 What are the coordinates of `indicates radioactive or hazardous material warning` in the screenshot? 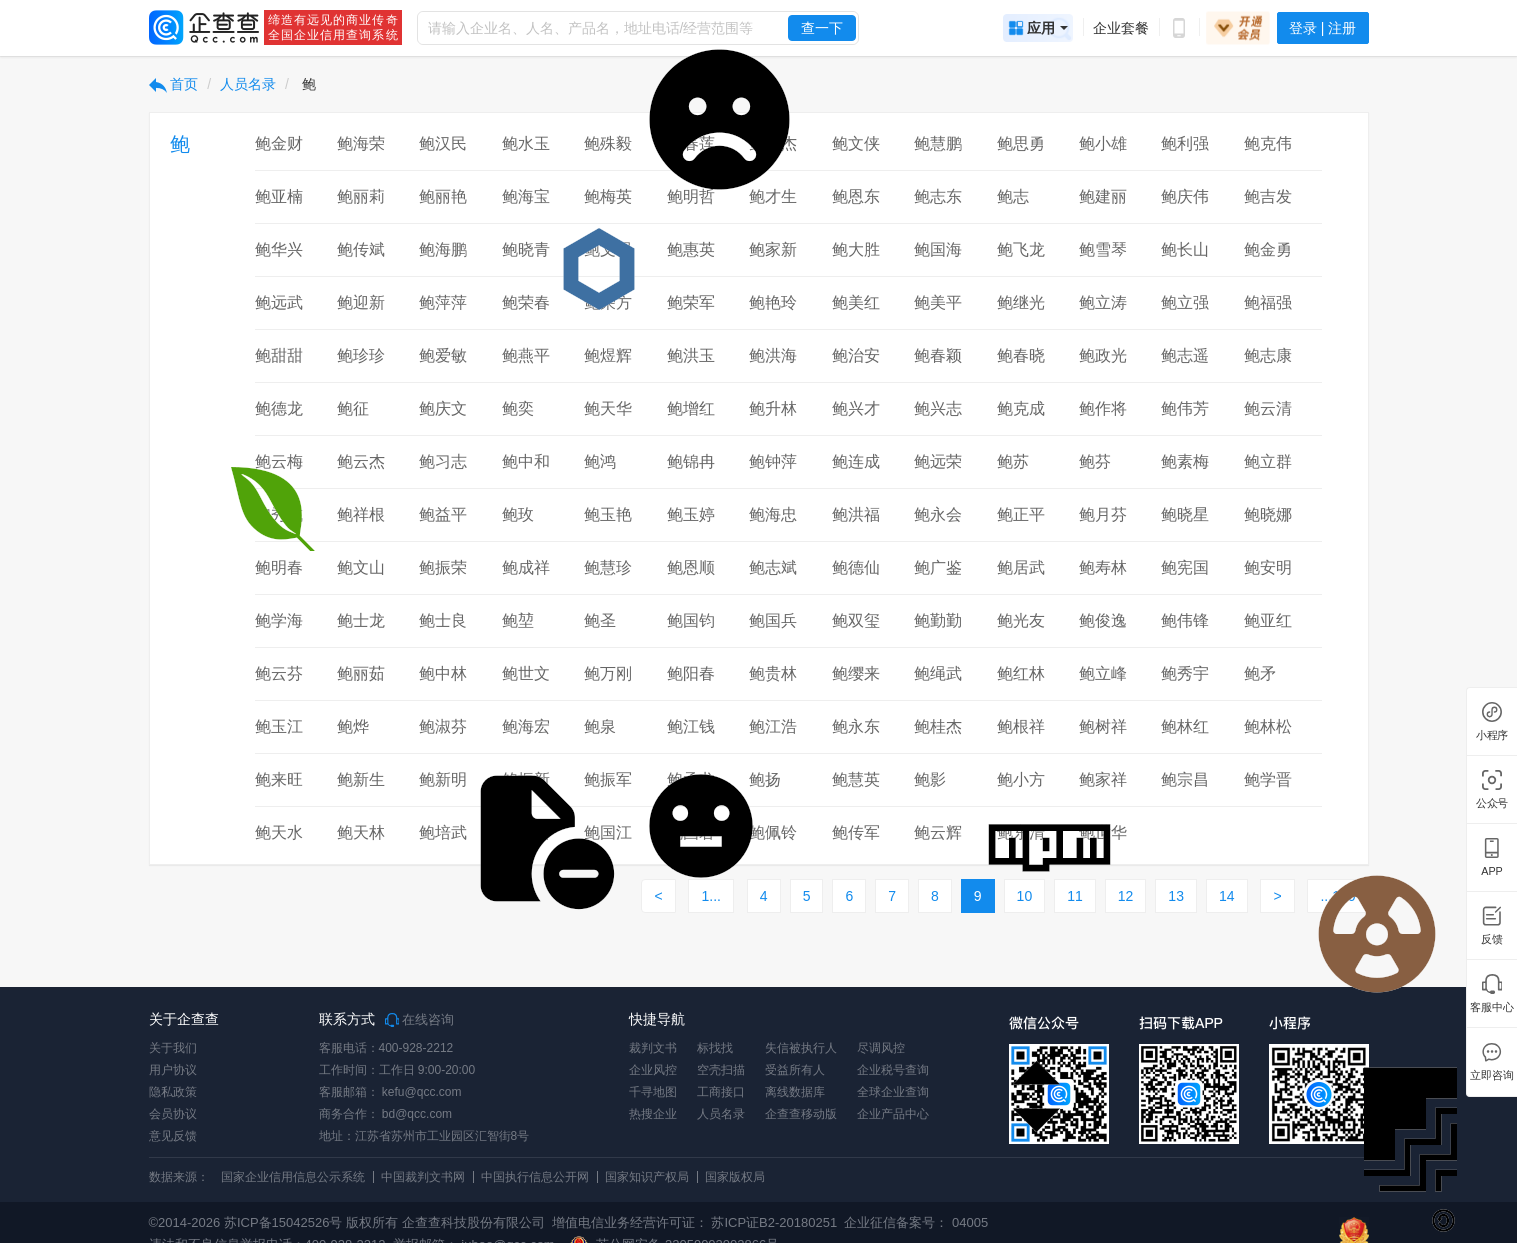 It's located at (1377, 934).